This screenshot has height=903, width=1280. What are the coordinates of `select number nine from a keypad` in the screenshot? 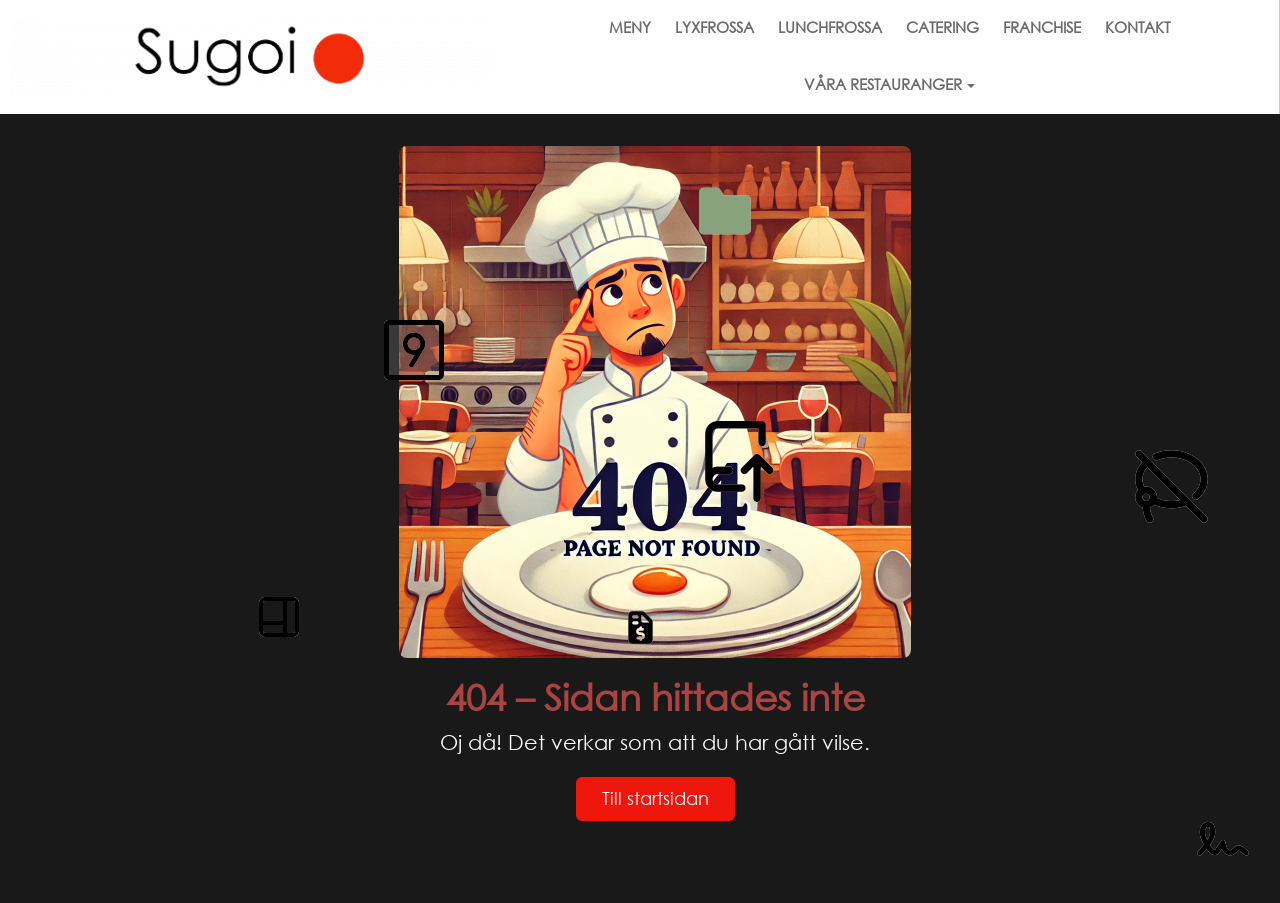 It's located at (414, 350).